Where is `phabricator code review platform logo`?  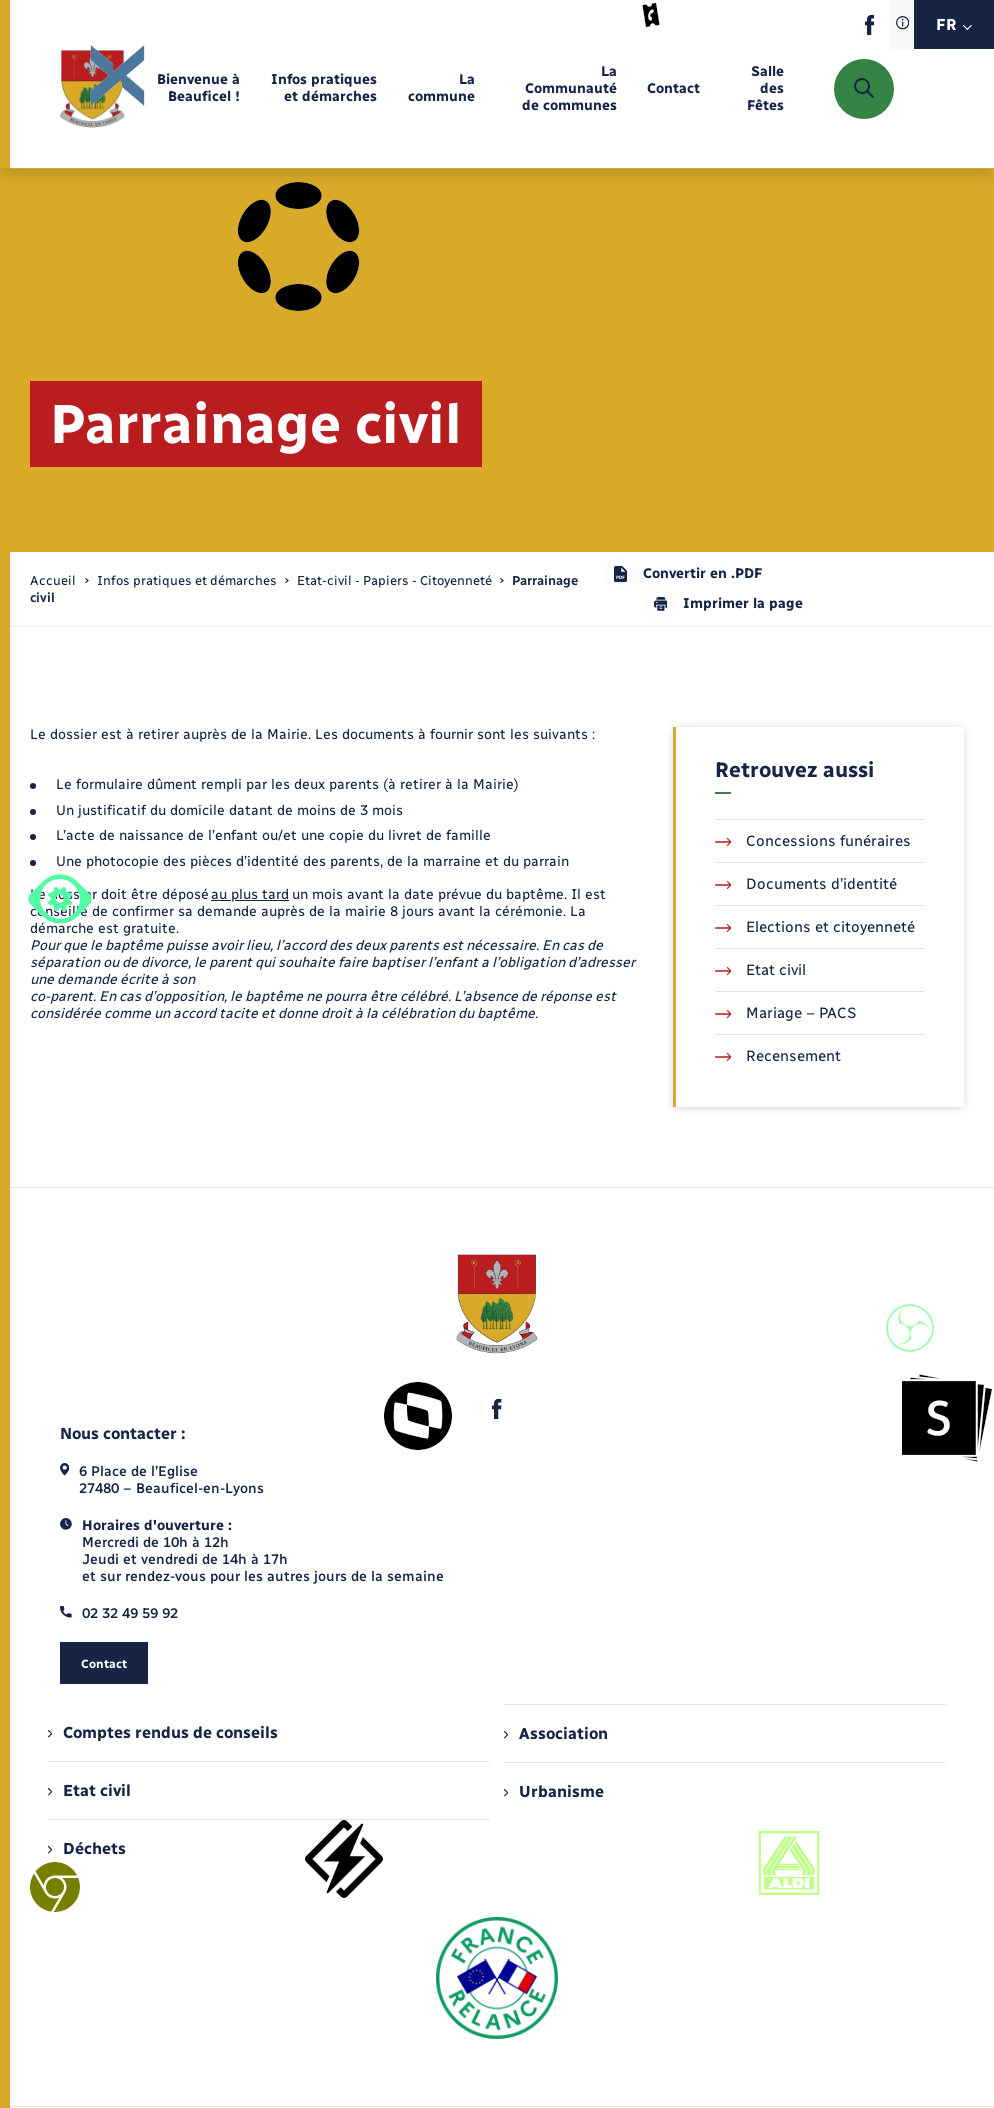 phabricator code review platform logo is located at coordinates (60, 899).